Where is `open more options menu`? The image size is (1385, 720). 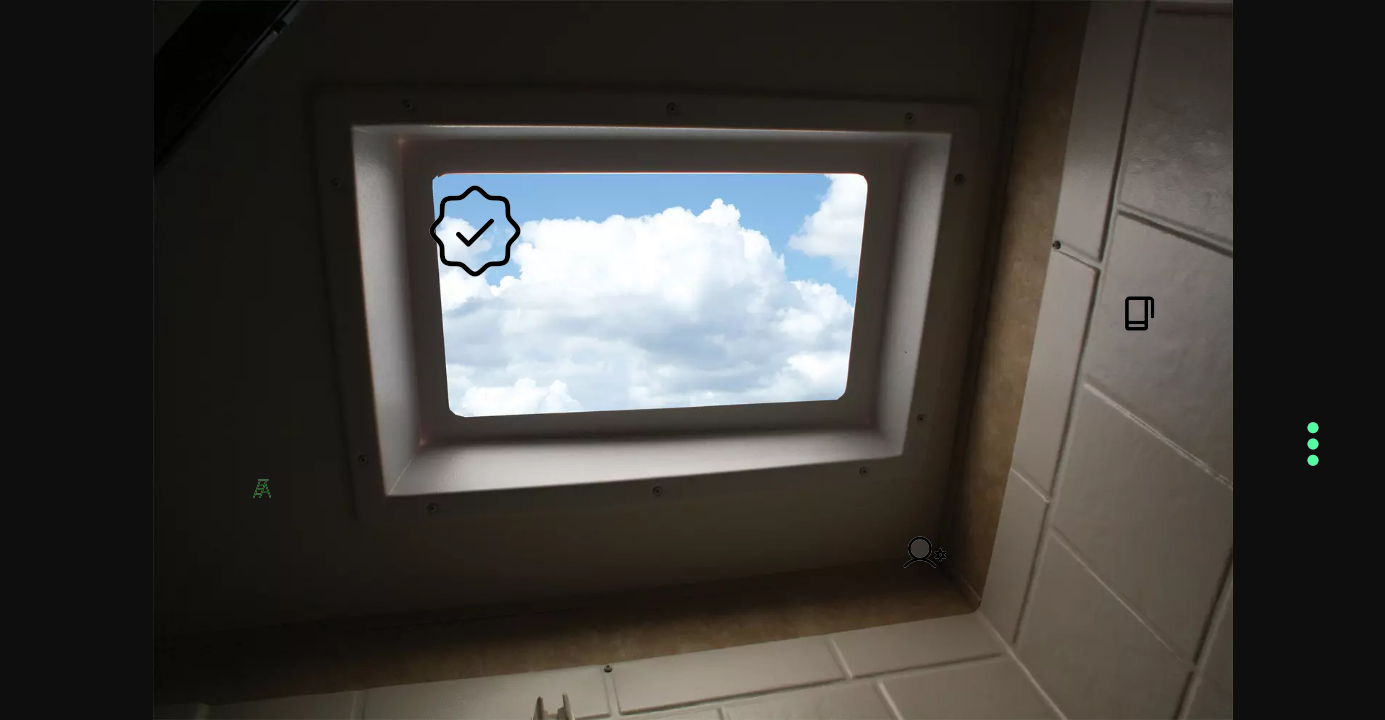 open more options menu is located at coordinates (1313, 444).